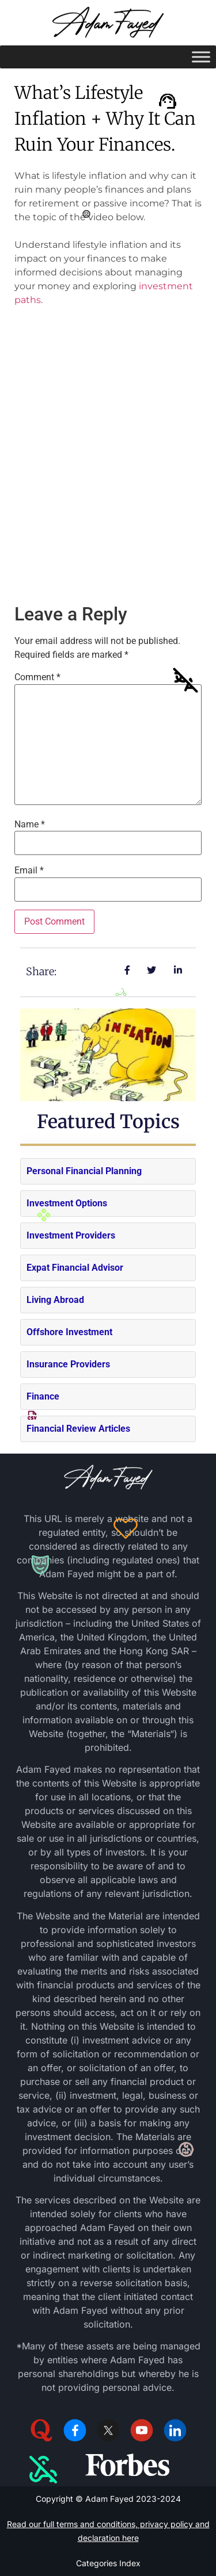 The image size is (216, 2576). Describe the element at coordinates (44, 1215) in the screenshot. I see `view UI components library` at that location.